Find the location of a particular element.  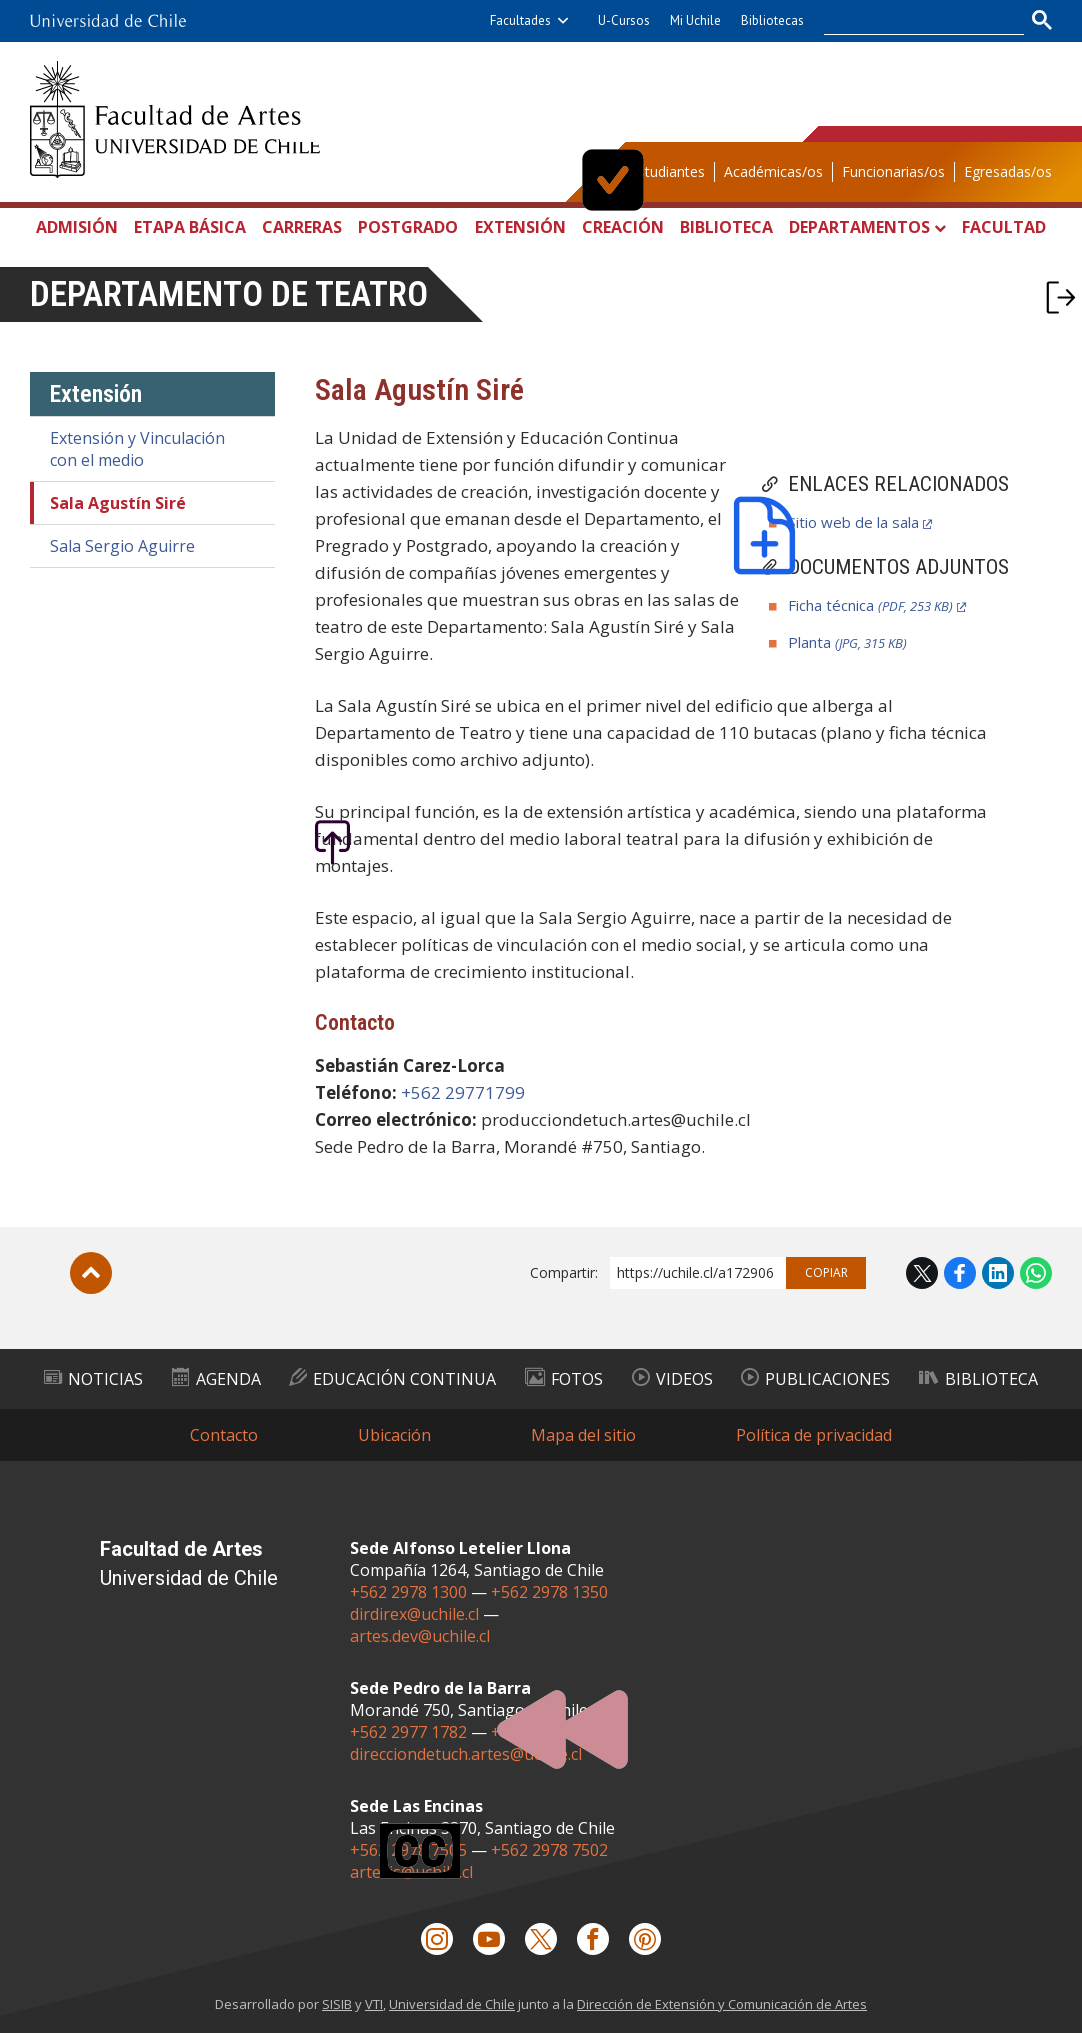

skip to previous track is located at coordinates (562, 1729).